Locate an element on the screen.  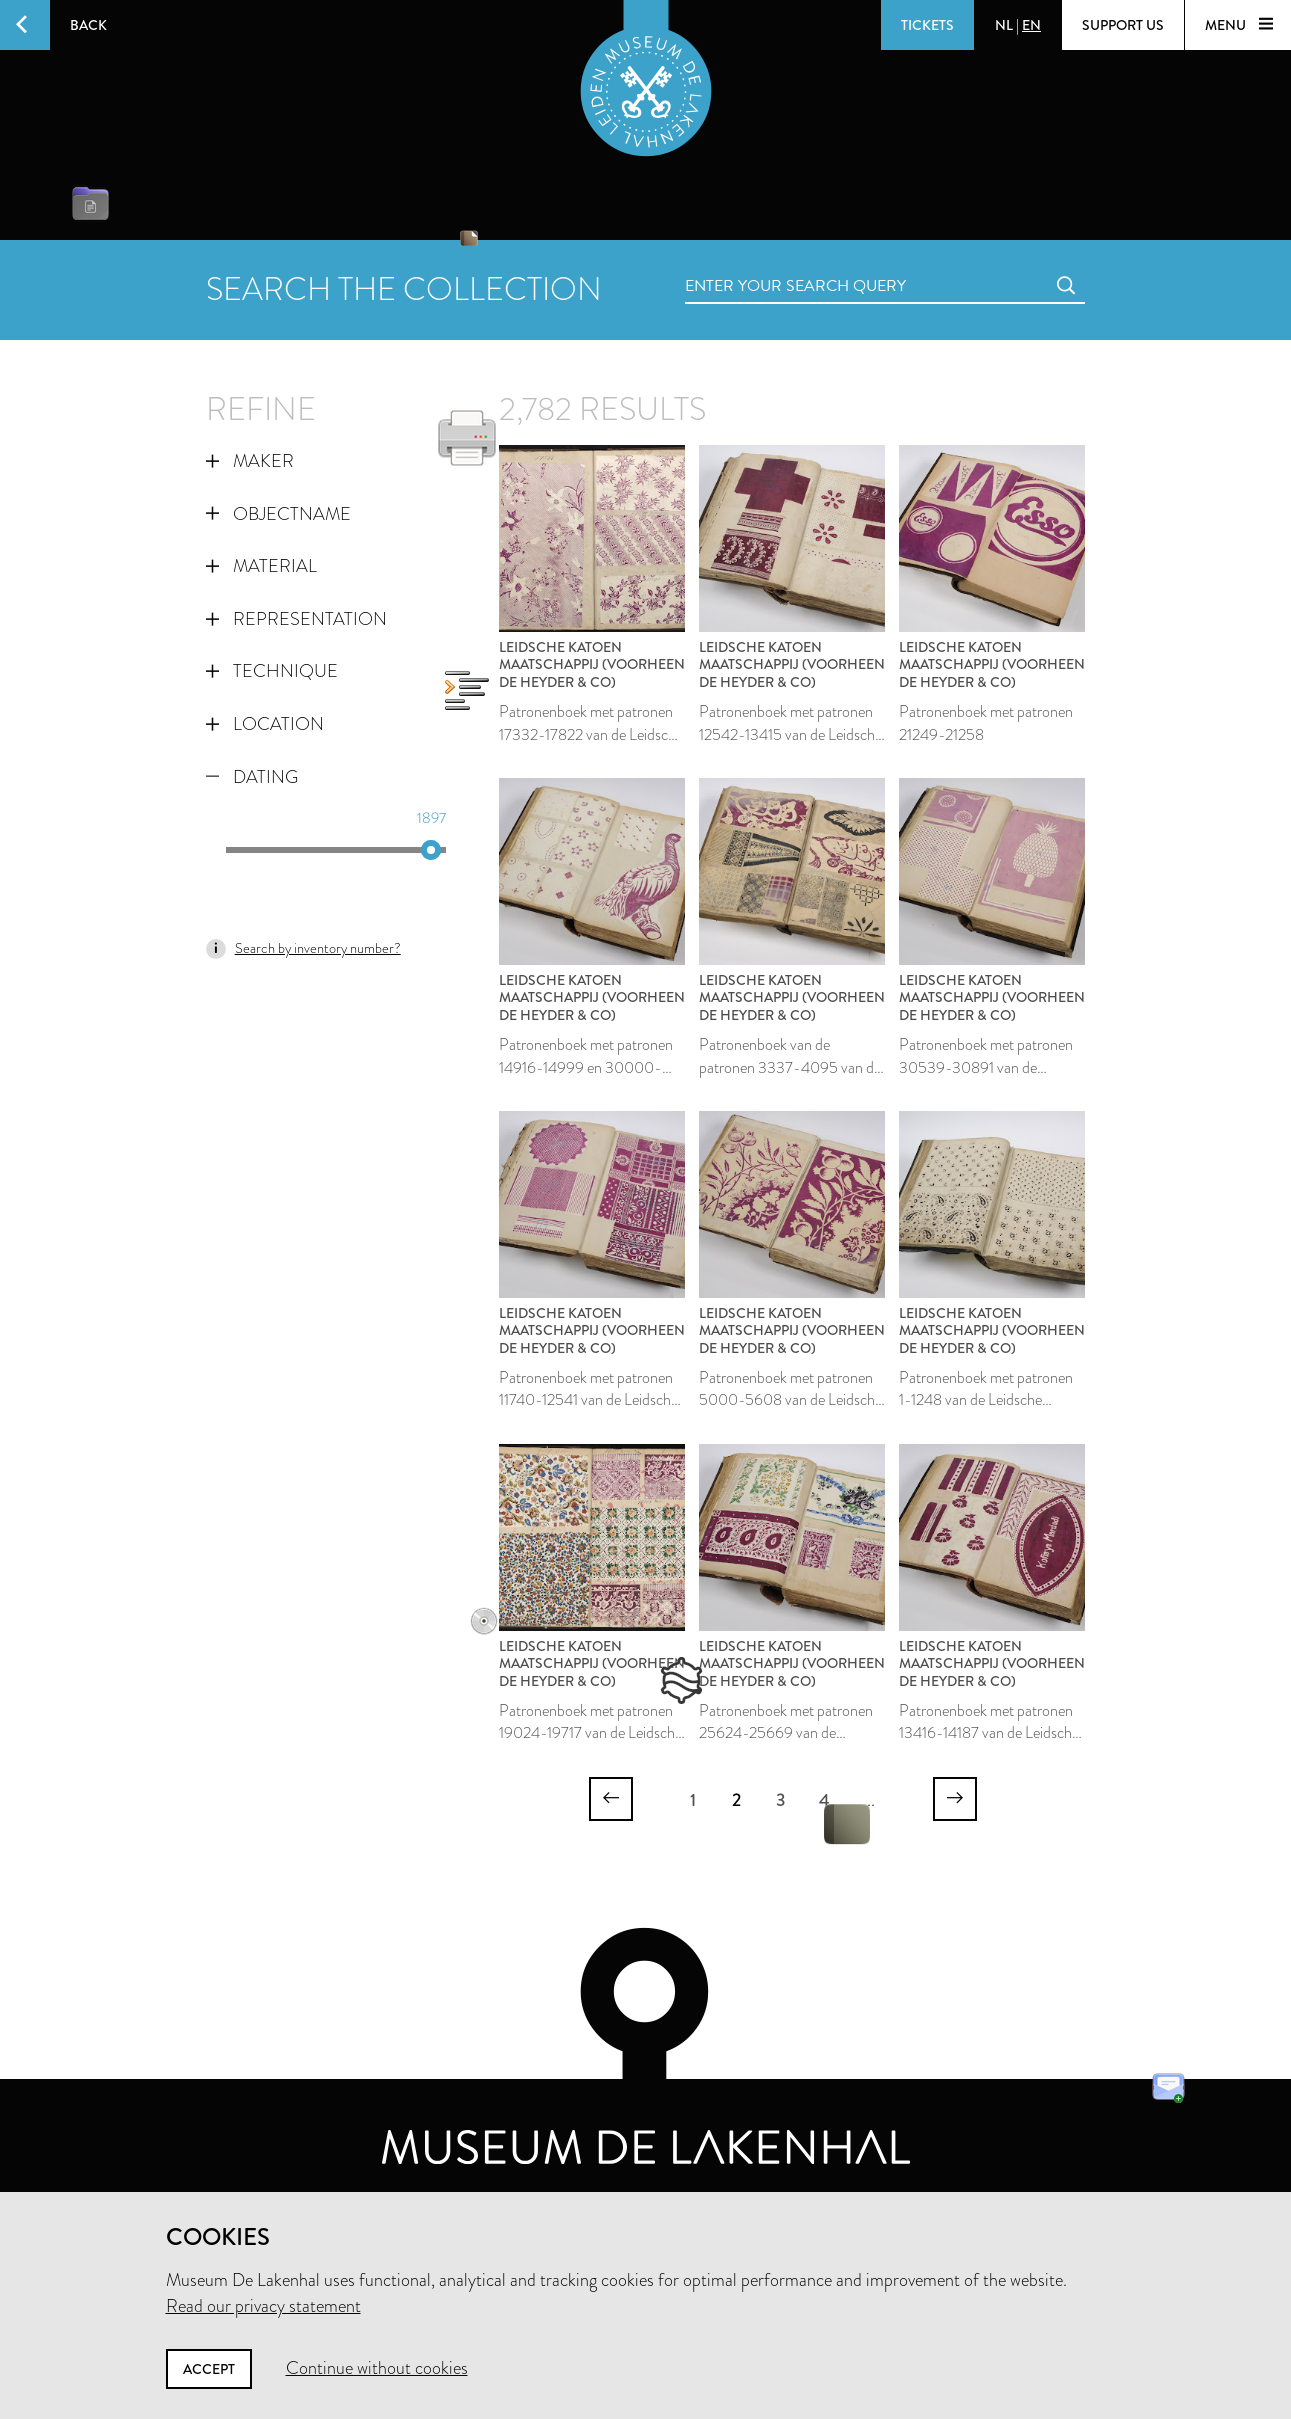
launch minesweeper game is located at coordinates (681, 1680).